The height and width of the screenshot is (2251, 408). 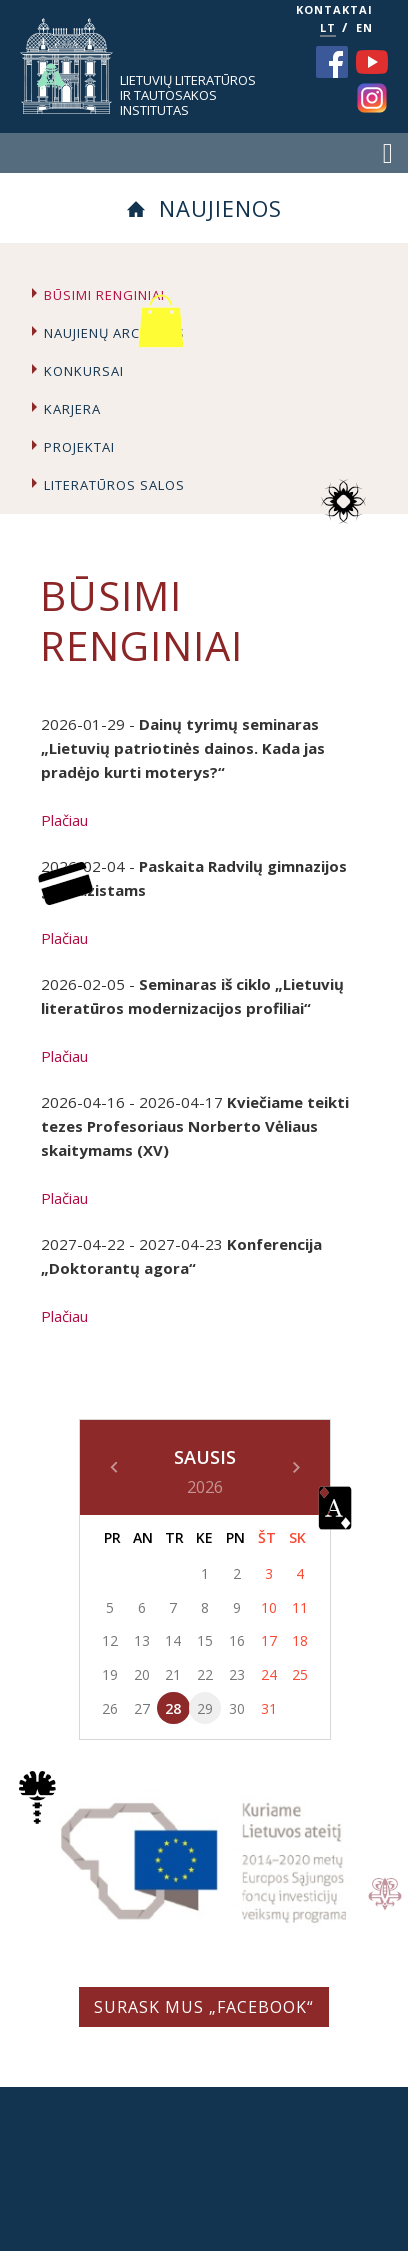 I want to click on play a card game or access casino games, so click(x=335, y=1508).